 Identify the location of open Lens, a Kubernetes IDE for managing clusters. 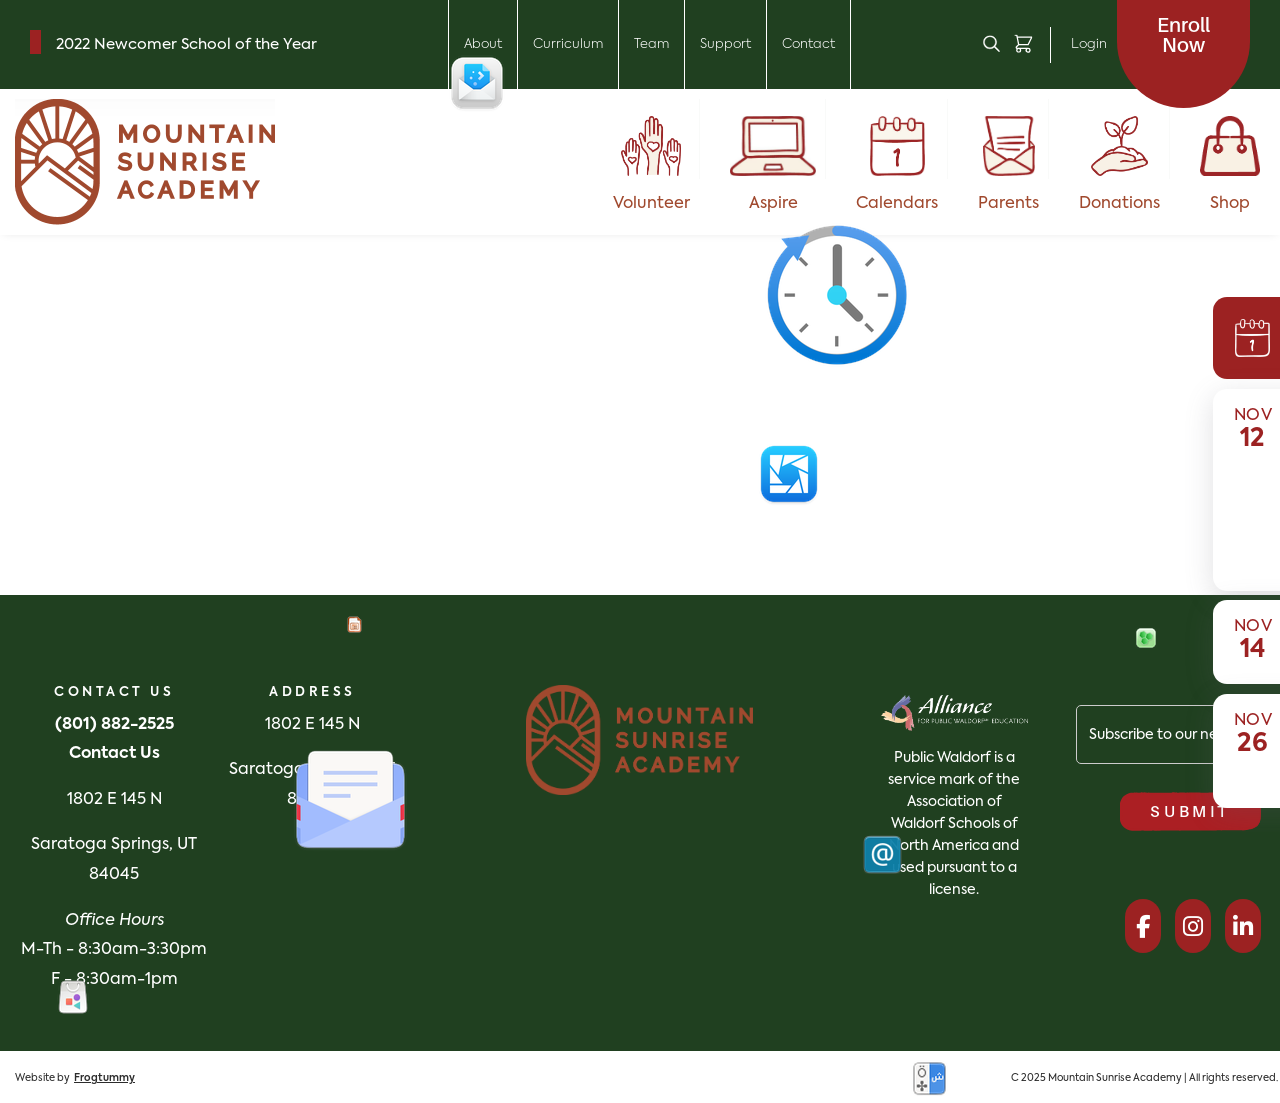
(789, 474).